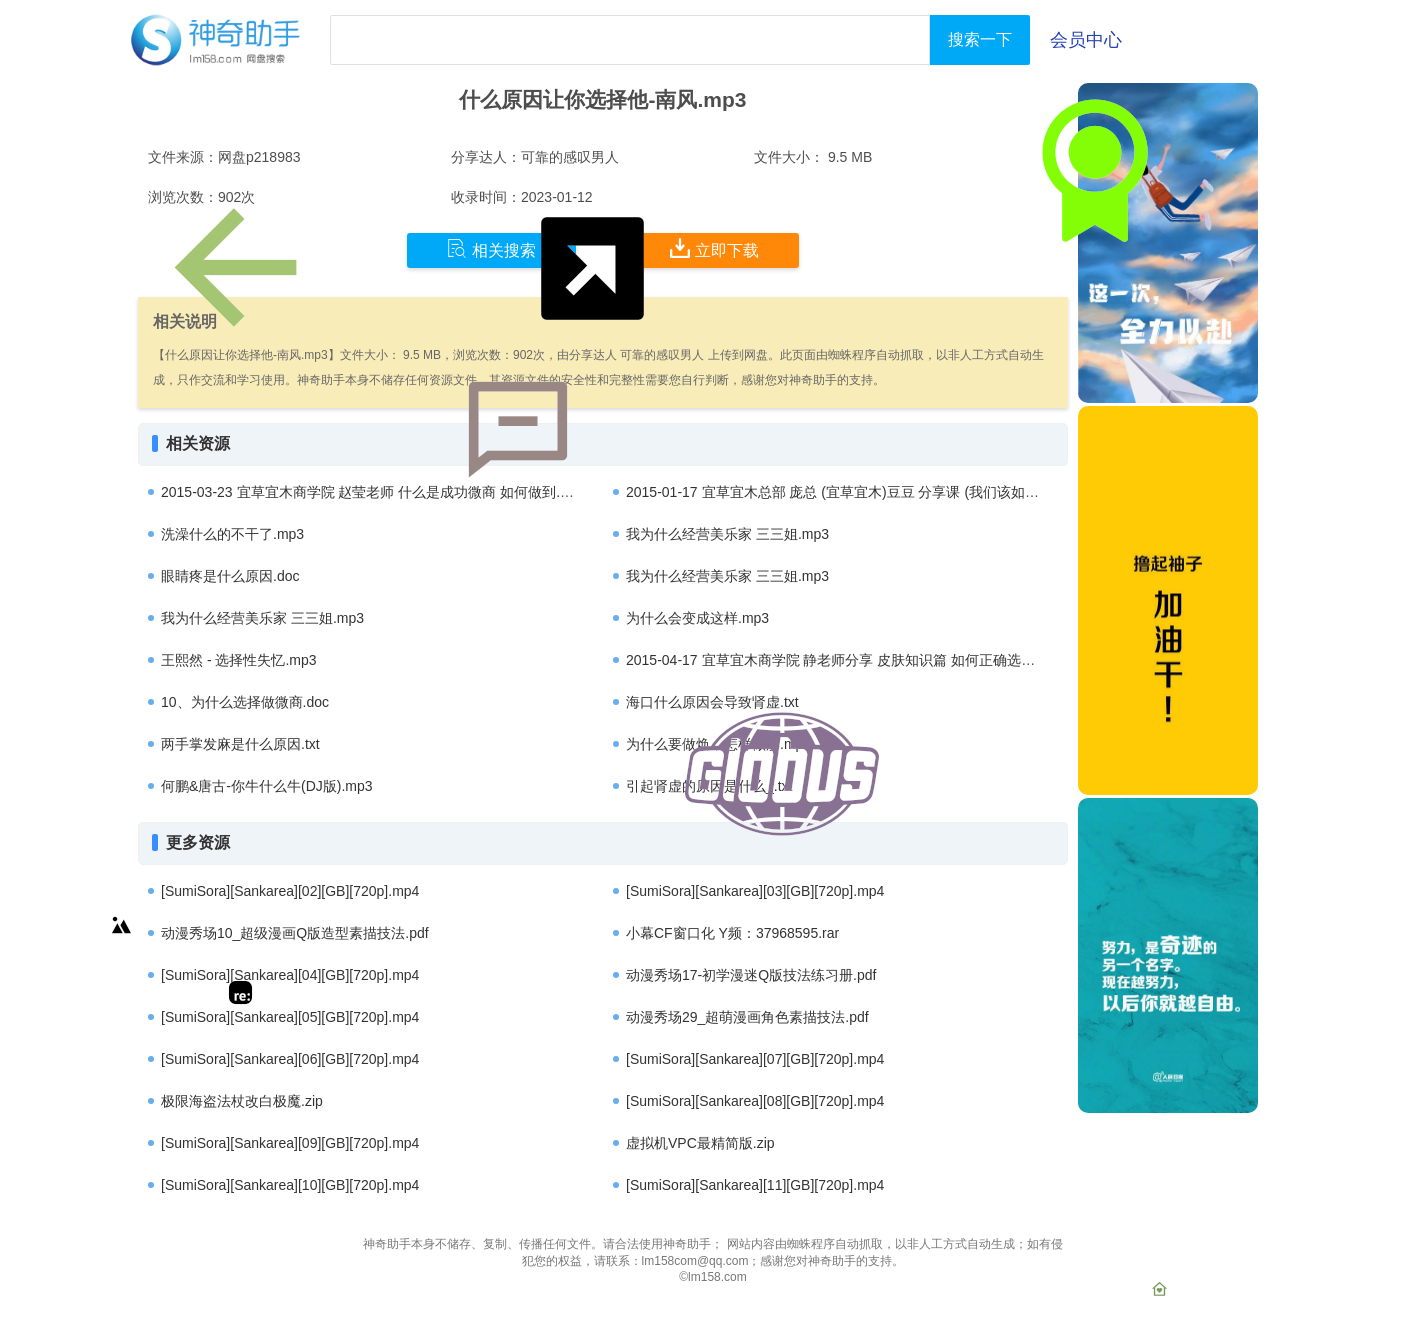  I want to click on open link in new window or tab, so click(592, 268).